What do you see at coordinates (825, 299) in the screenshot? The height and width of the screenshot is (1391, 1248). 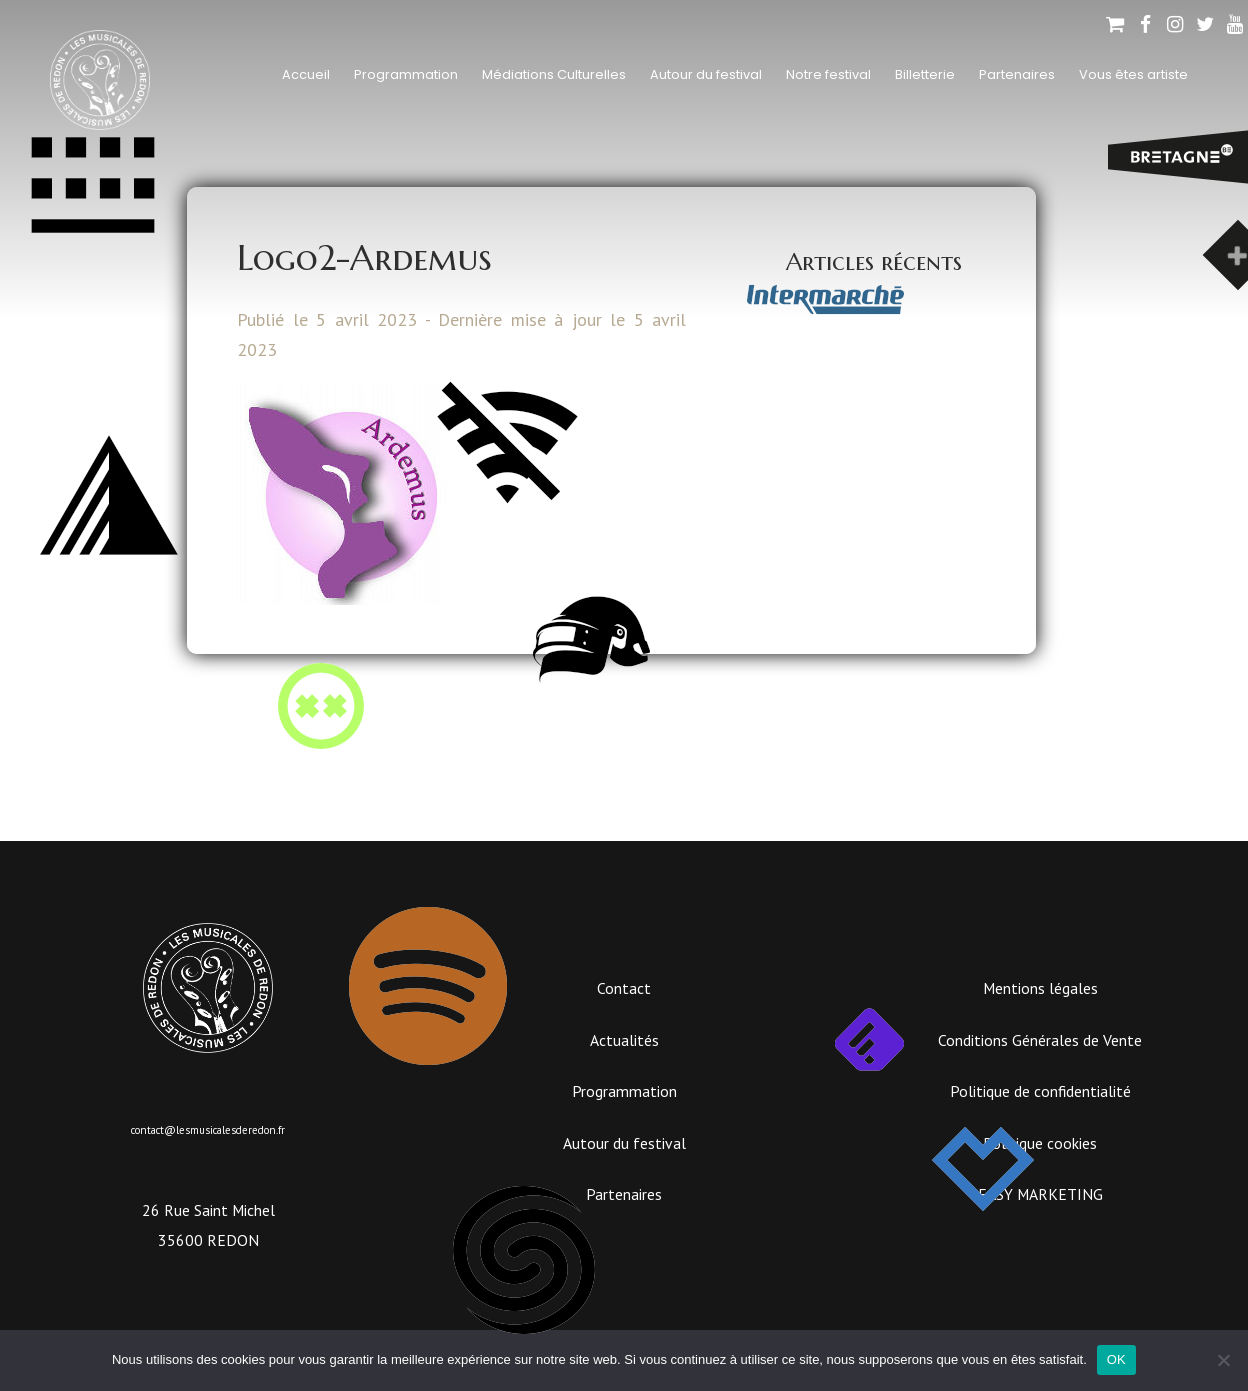 I see `intermarché supermarket brand logo` at bounding box center [825, 299].